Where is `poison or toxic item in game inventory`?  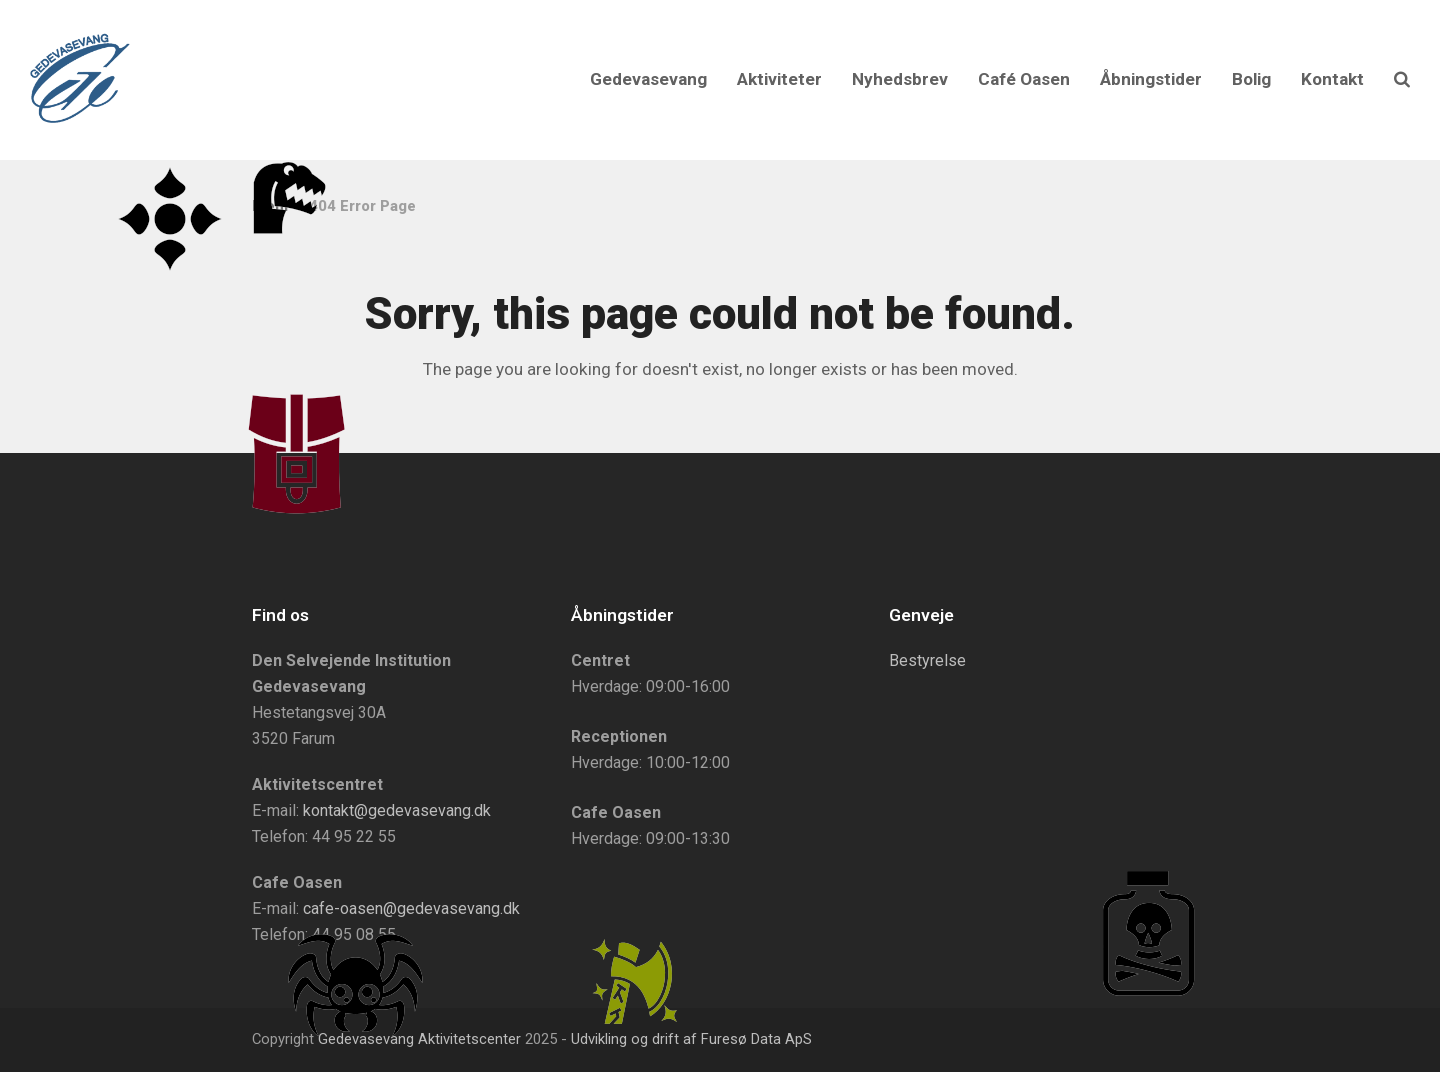 poison or toxic item in game inventory is located at coordinates (1147, 932).